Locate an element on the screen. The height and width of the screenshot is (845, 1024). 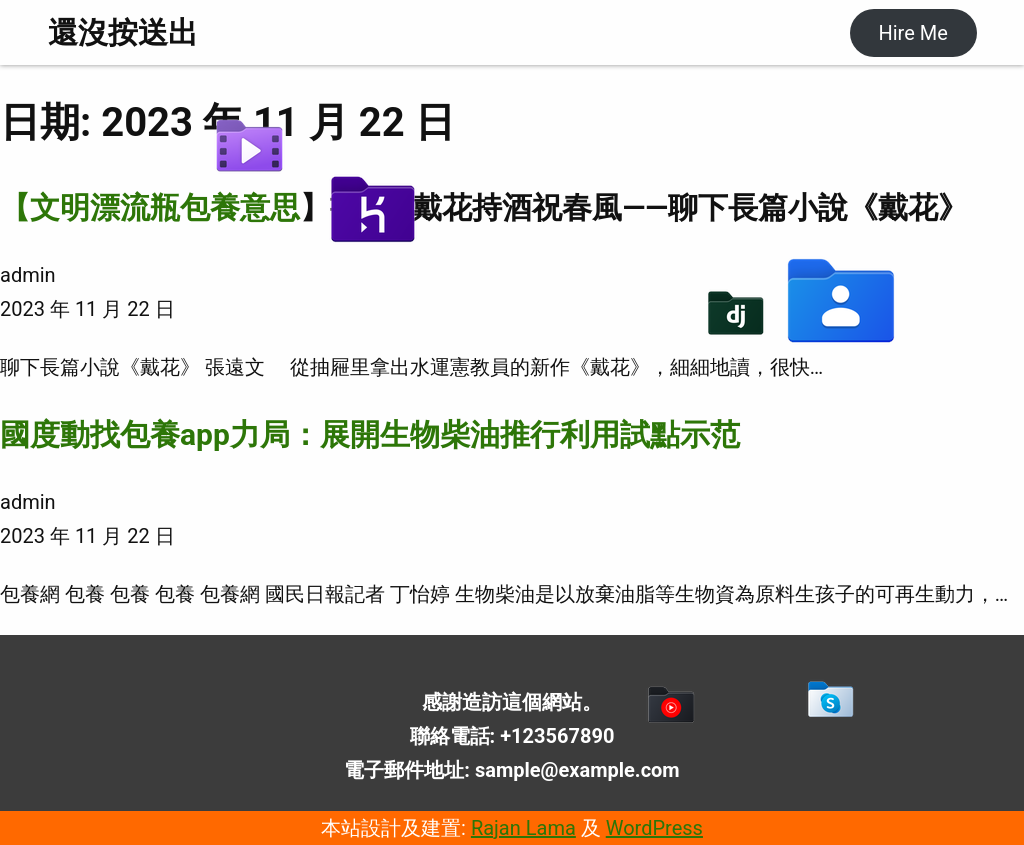
folder containing django project files is located at coordinates (735, 314).